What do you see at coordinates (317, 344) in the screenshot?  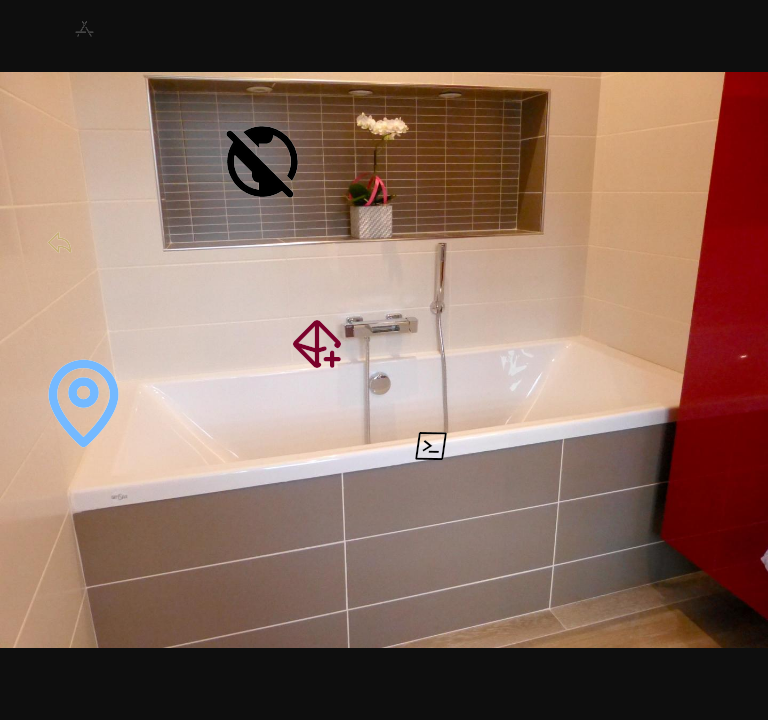 I see `add a new 3D object or shape` at bounding box center [317, 344].